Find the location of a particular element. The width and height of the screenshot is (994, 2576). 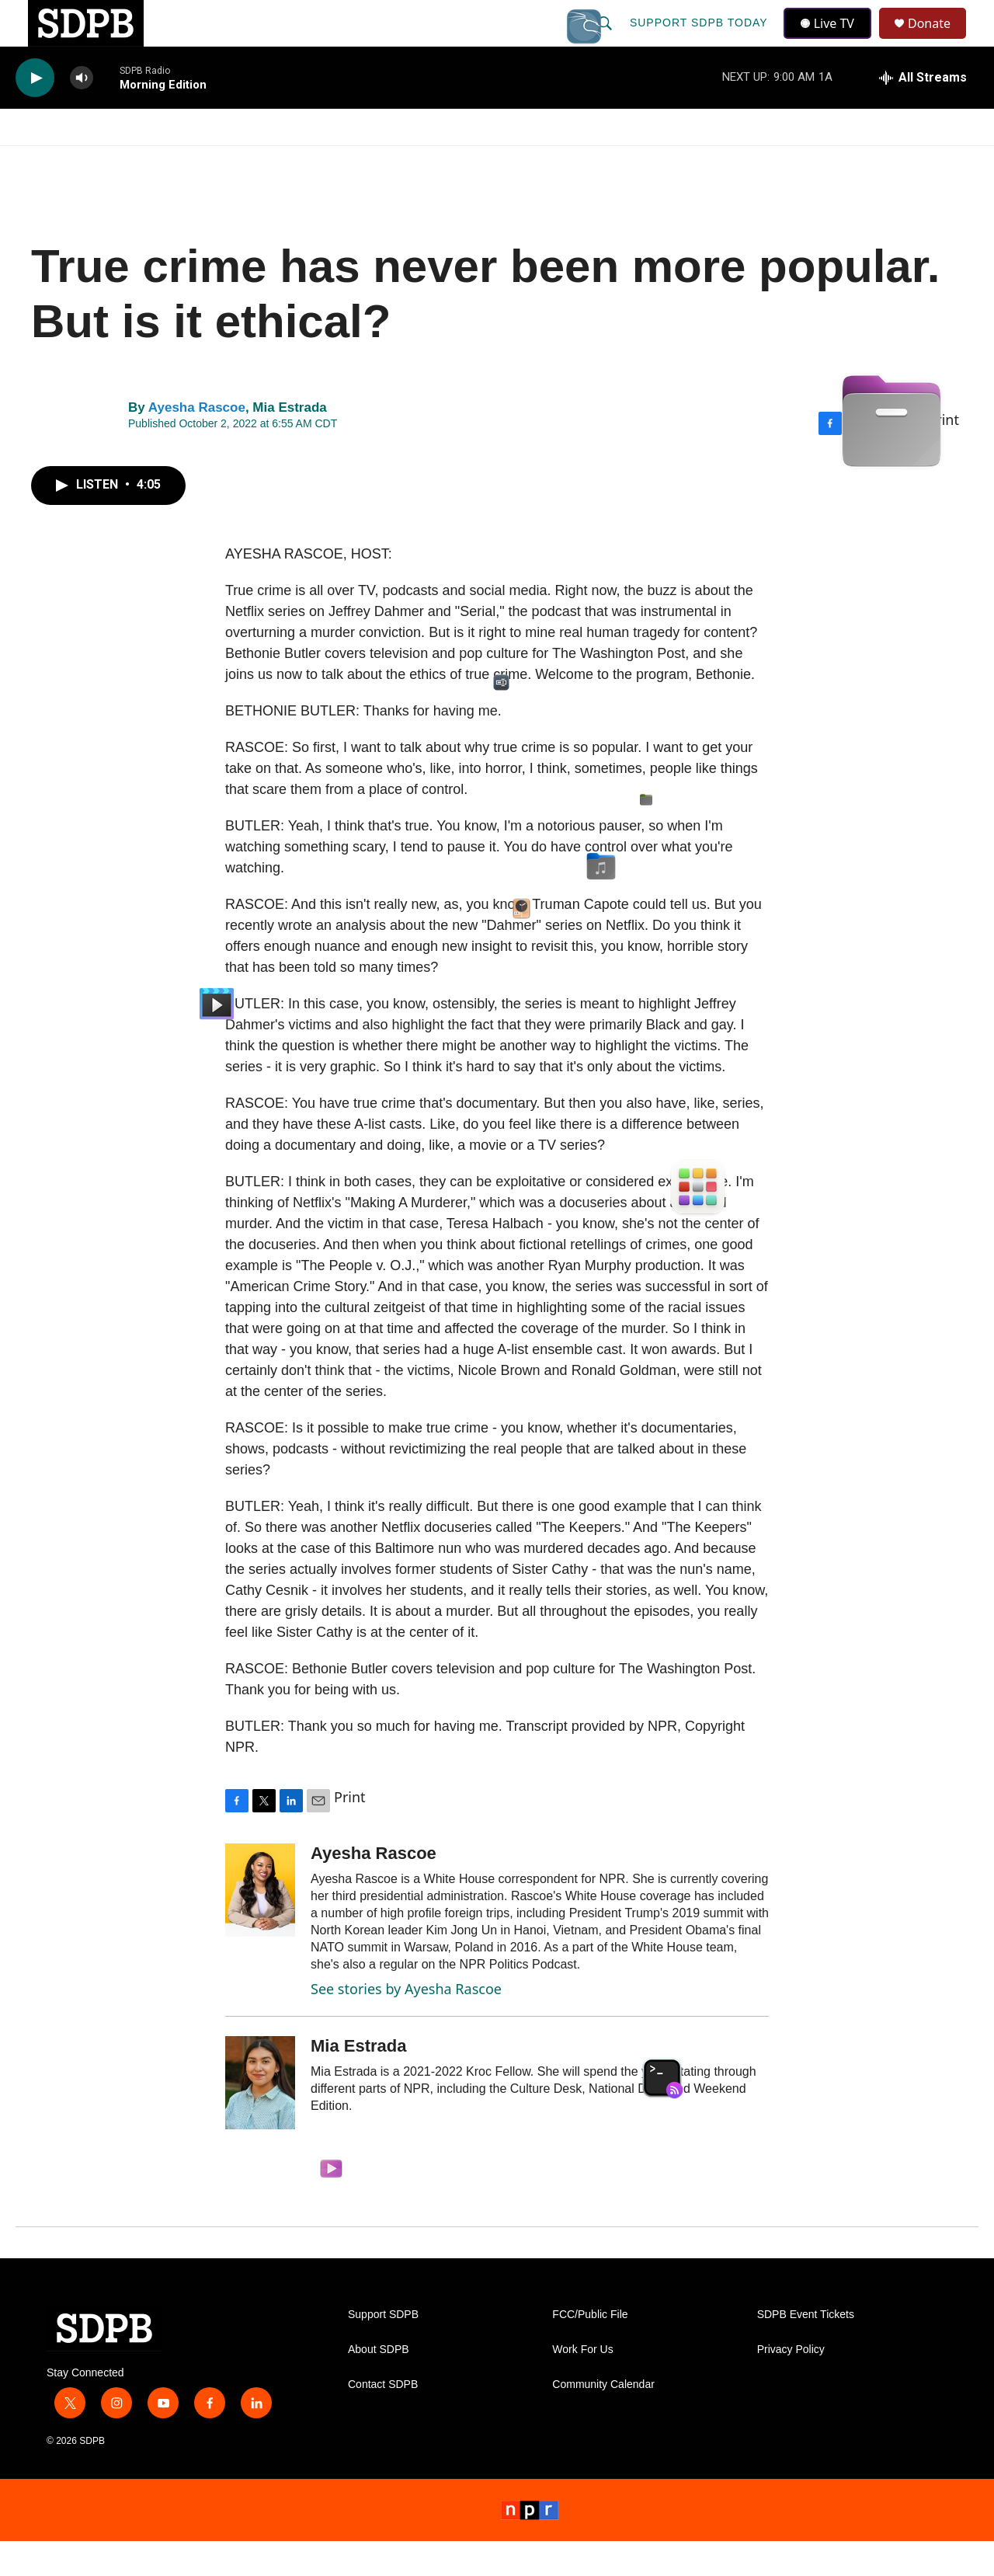

open the file manager is located at coordinates (891, 421).